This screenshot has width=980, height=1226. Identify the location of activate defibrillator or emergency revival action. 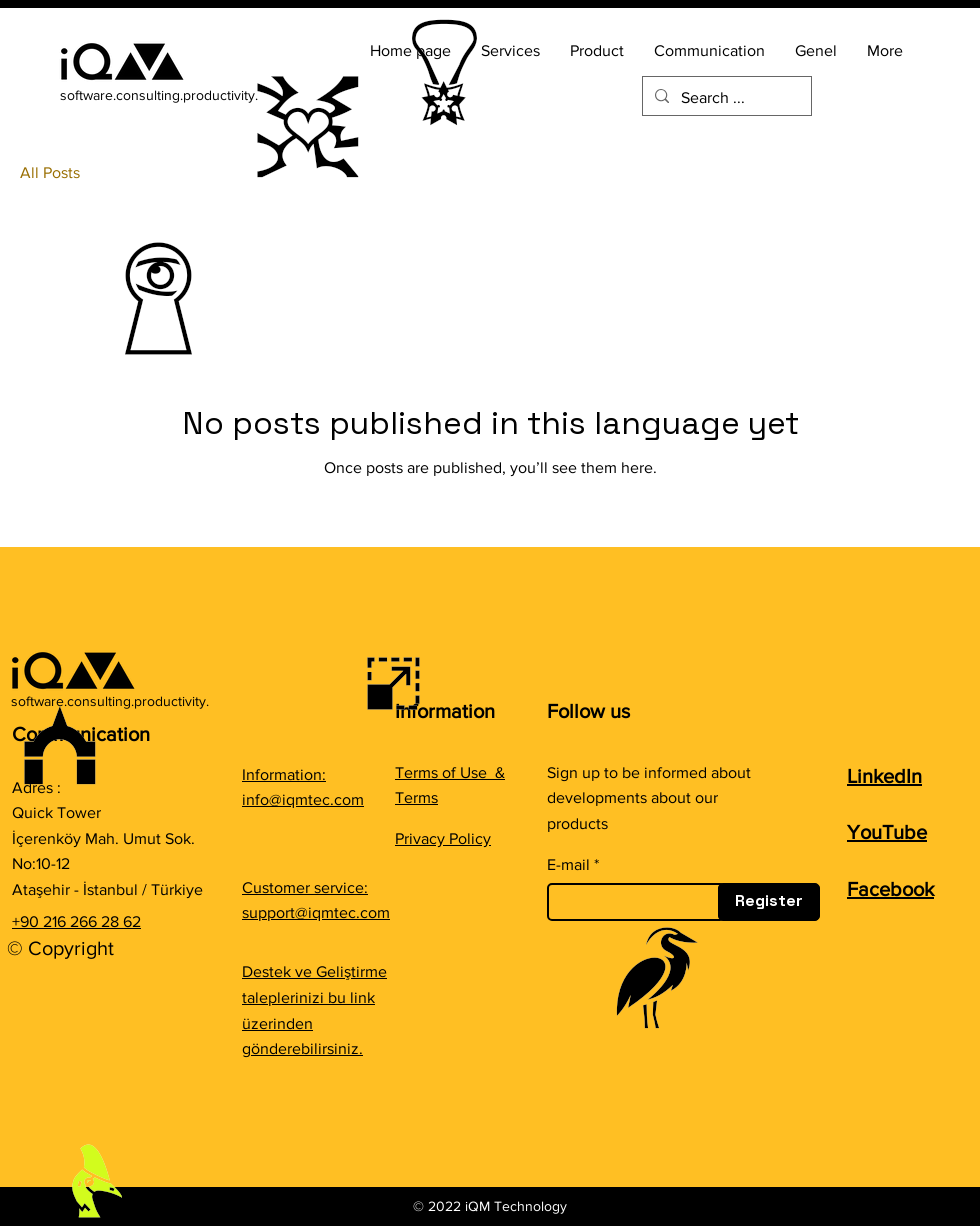
(307, 126).